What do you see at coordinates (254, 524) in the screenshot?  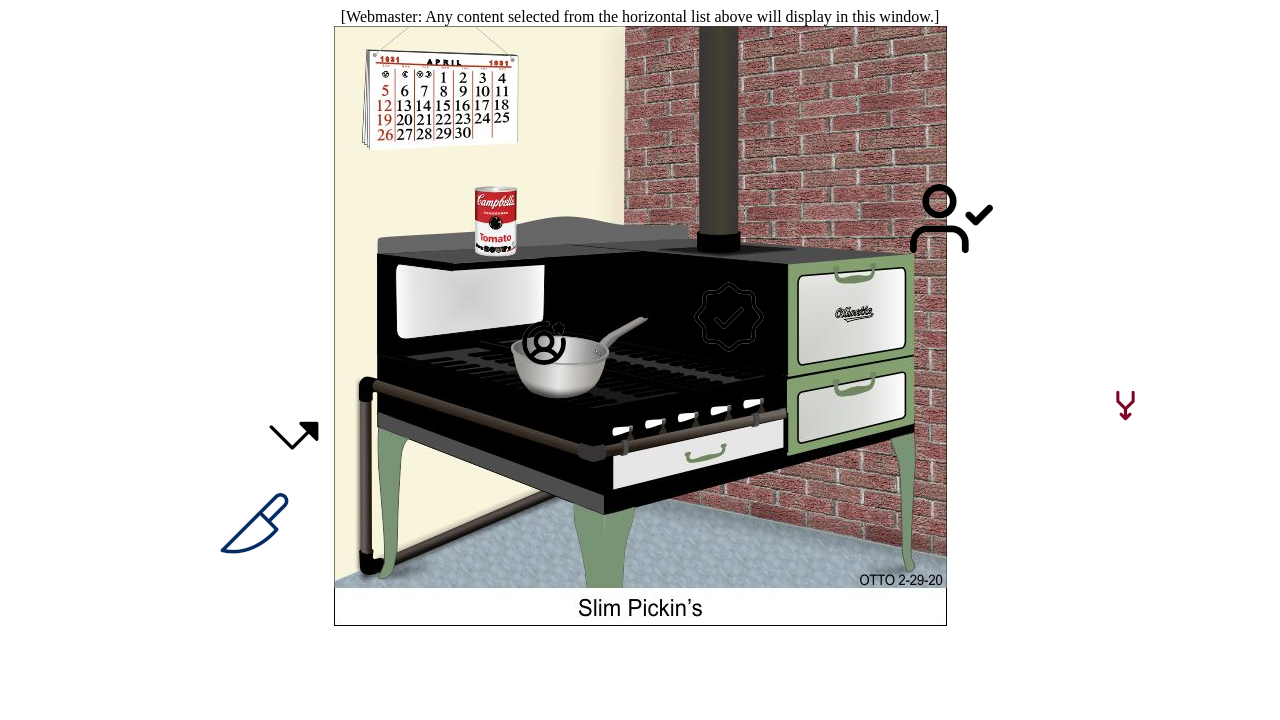 I see `access cutting or slicing tools` at bounding box center [254, 524].